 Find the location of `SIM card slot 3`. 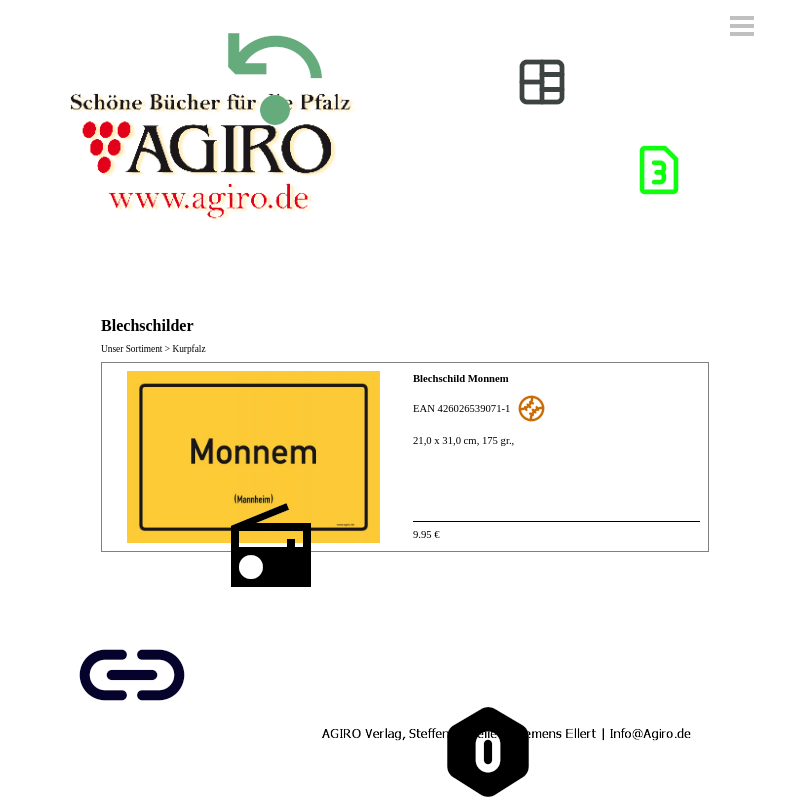

SIM card slot 3 is located at coordinates (659, 170).